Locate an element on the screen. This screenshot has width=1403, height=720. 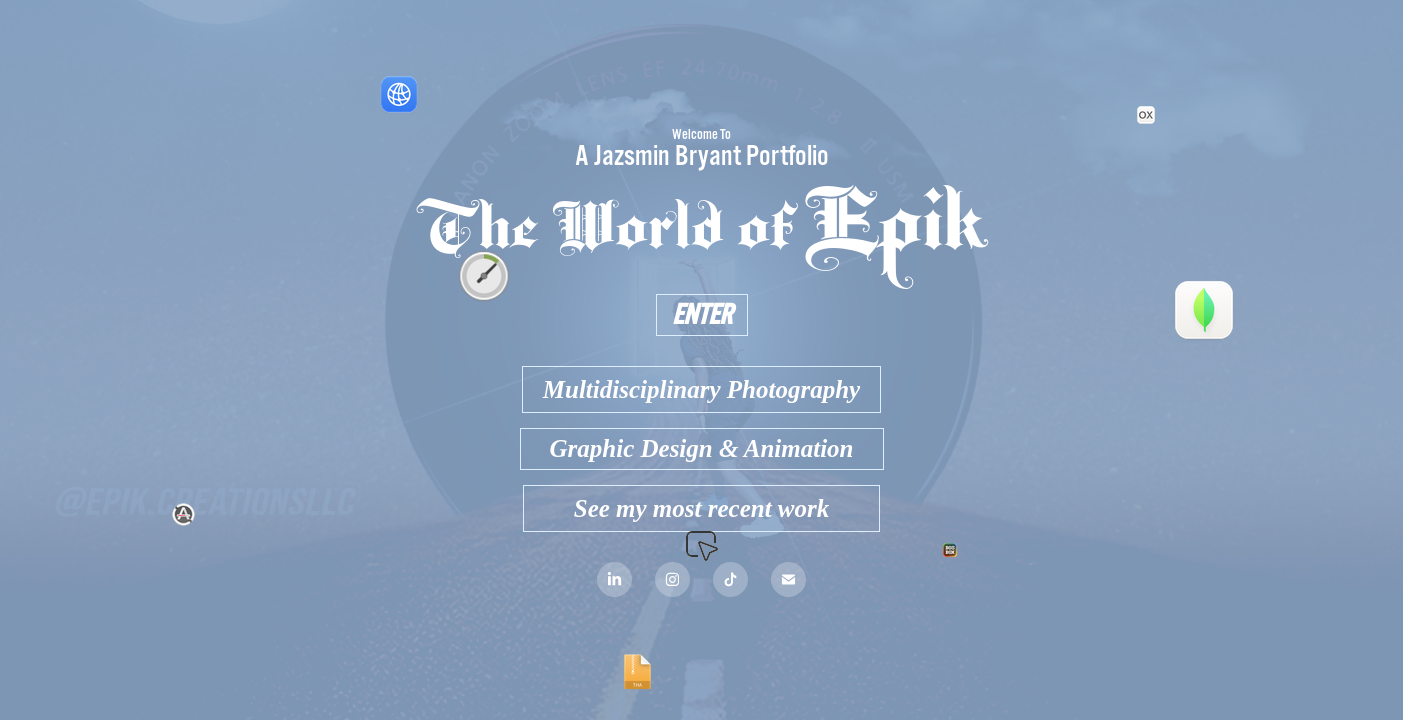
a compressed archive file in THA format is located at coordinates (637, 672).